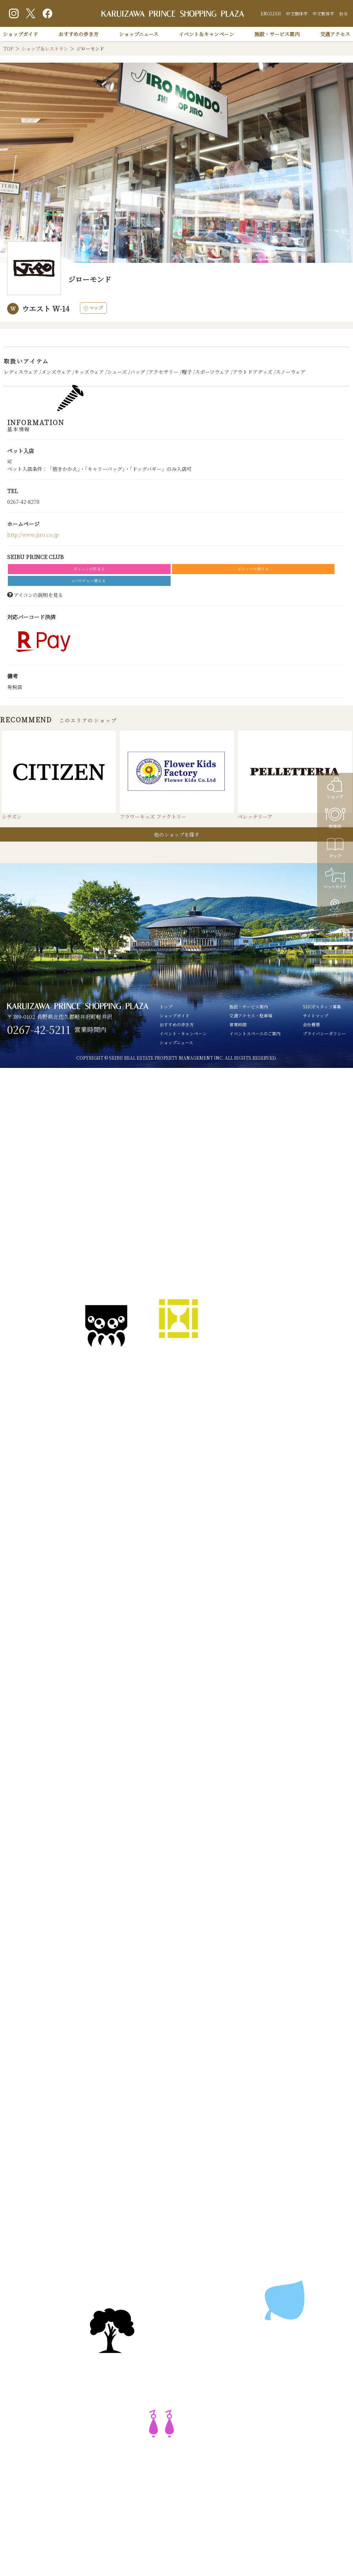 This screenshot has width=353, height=2576. I want to click on indicates eco-friendly or sustainable option, so click(285, 2300).